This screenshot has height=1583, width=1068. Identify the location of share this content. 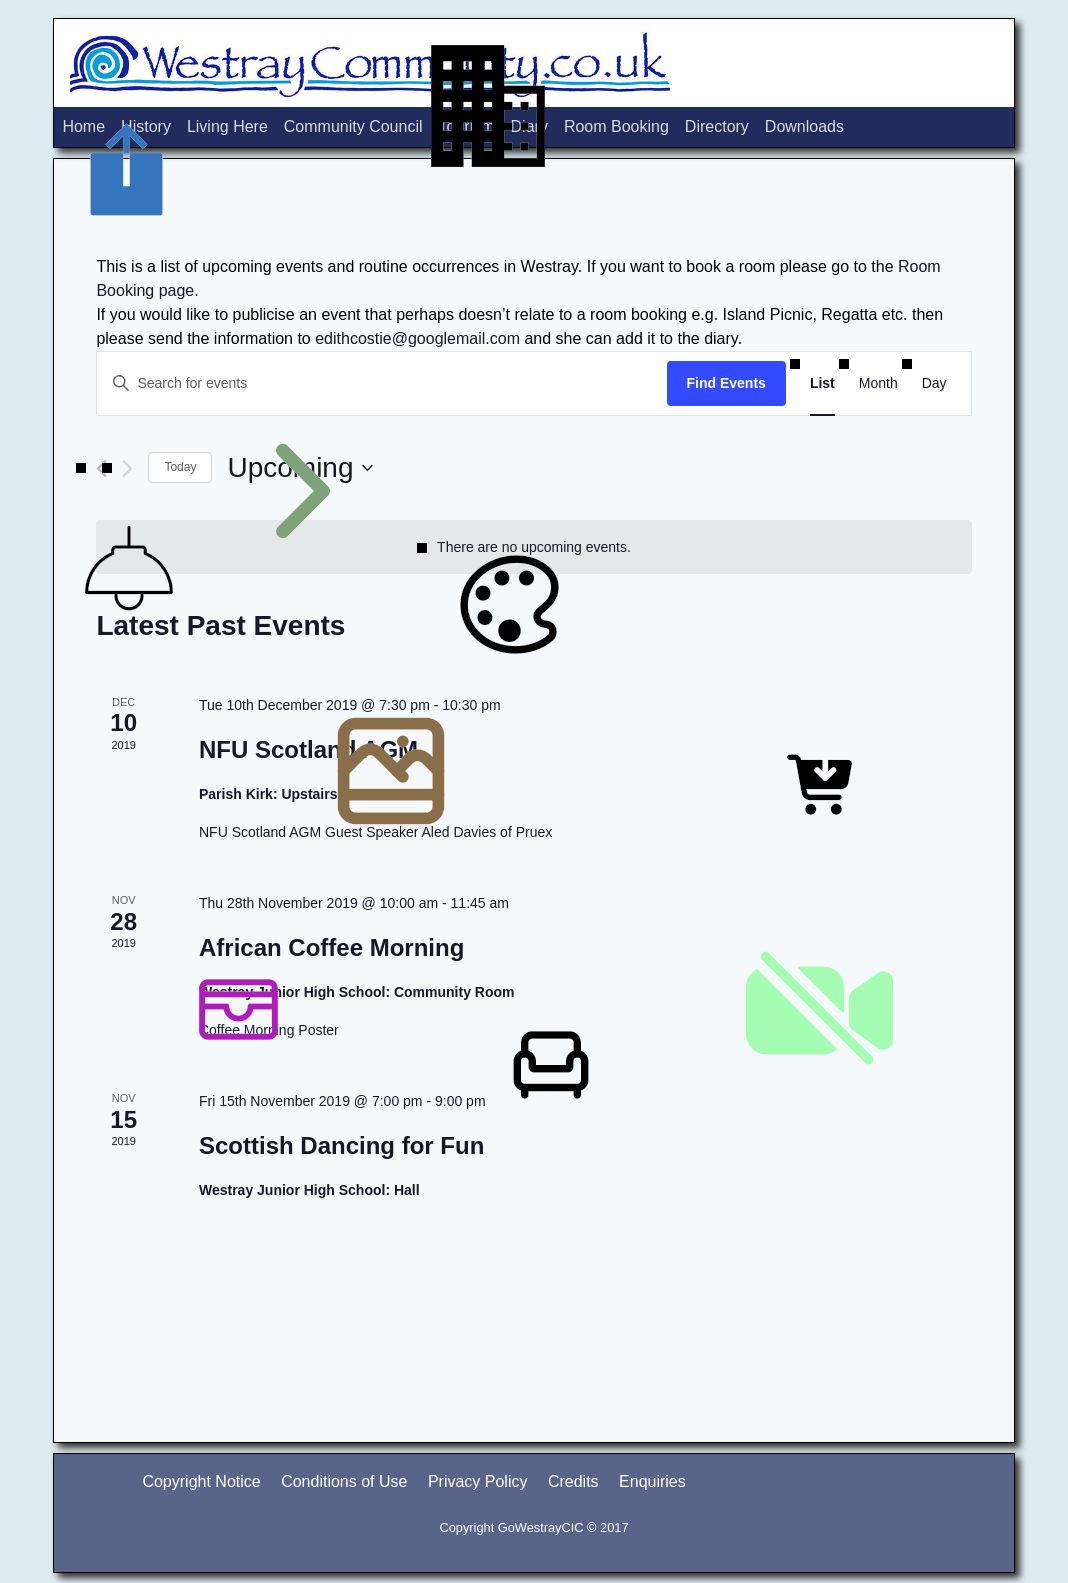
(126, 169).